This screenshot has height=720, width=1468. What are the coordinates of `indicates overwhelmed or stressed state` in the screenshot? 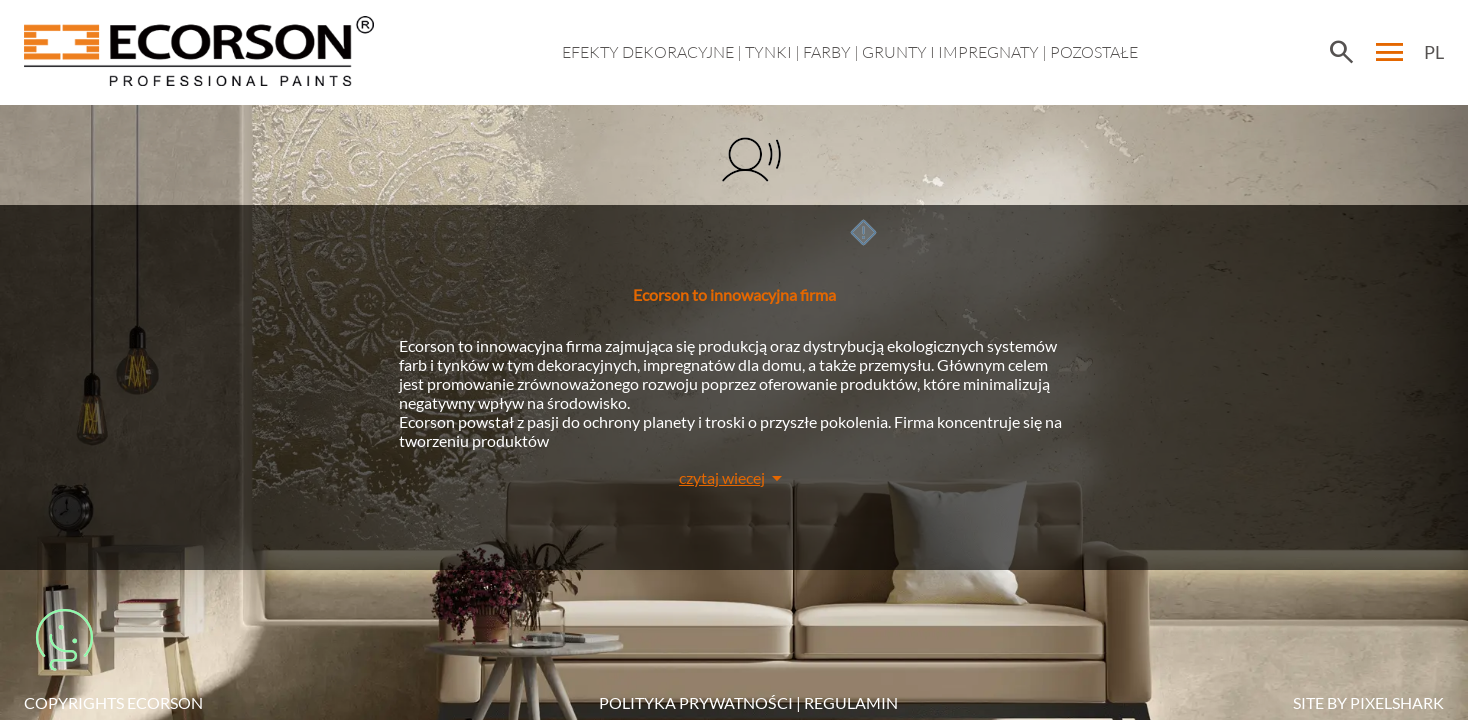 It's located at (64, 637).